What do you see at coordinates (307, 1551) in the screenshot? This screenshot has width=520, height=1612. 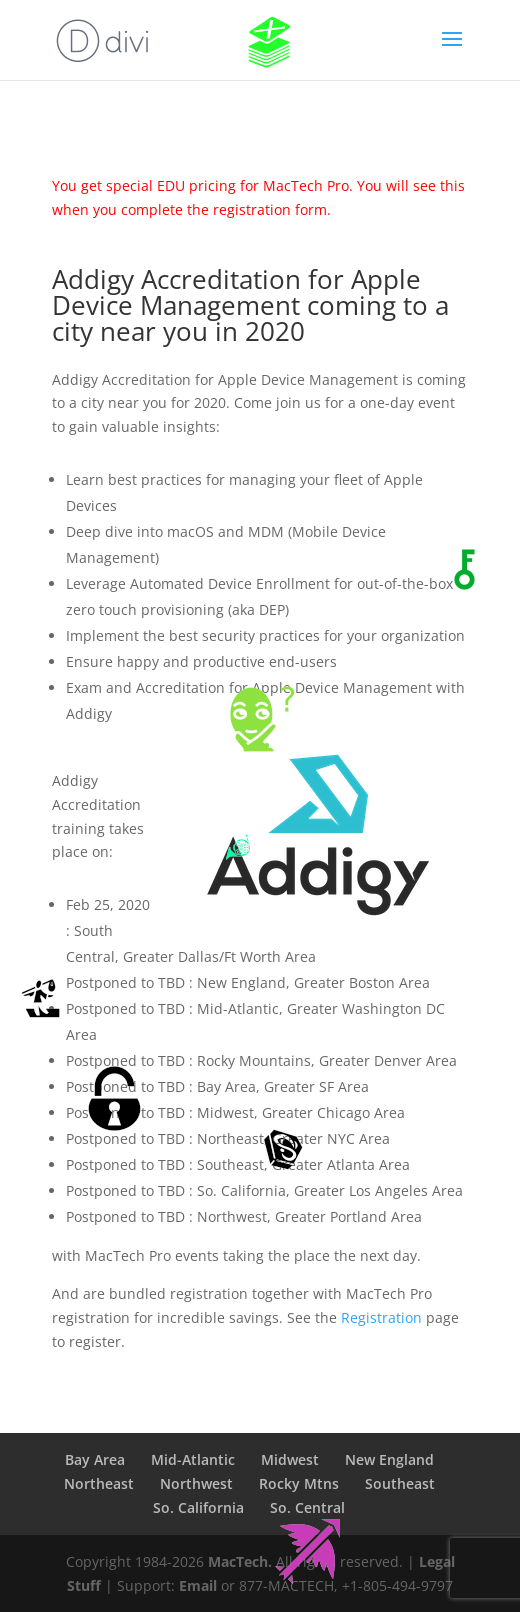 I see `indicates a ranged weapon or archery skill` at bounding box center [307, 1551].